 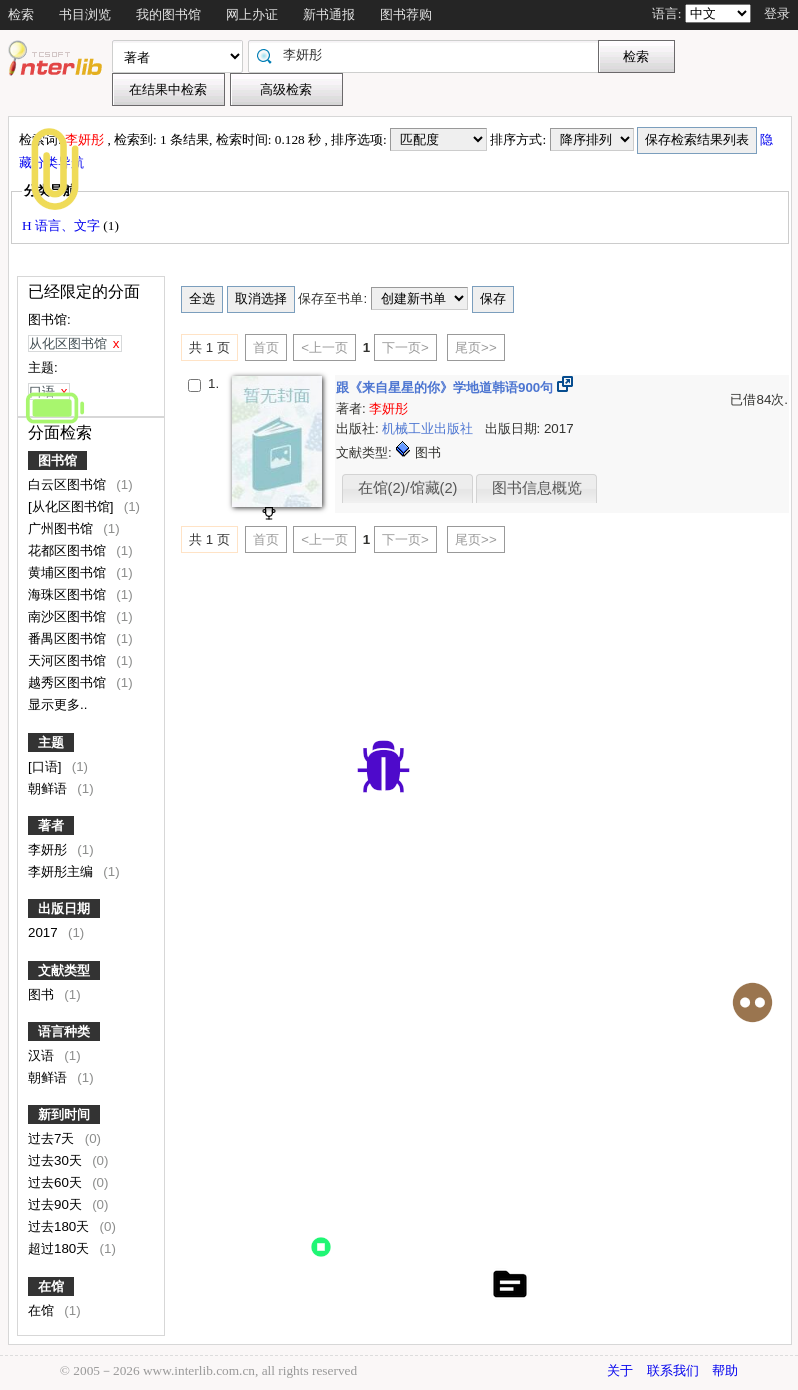 I want to click on open Flickr app, so click(x=752, y=1002).